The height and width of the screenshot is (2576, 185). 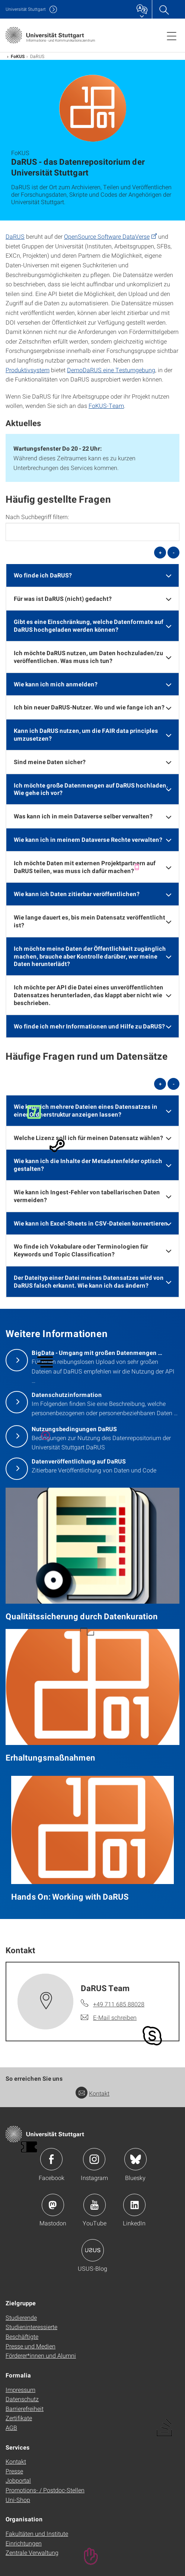 What do you see at coordinates (57, 1145) in the screenshot?
I see `open Steam gaming platform` at bounding box center [57, 1145].